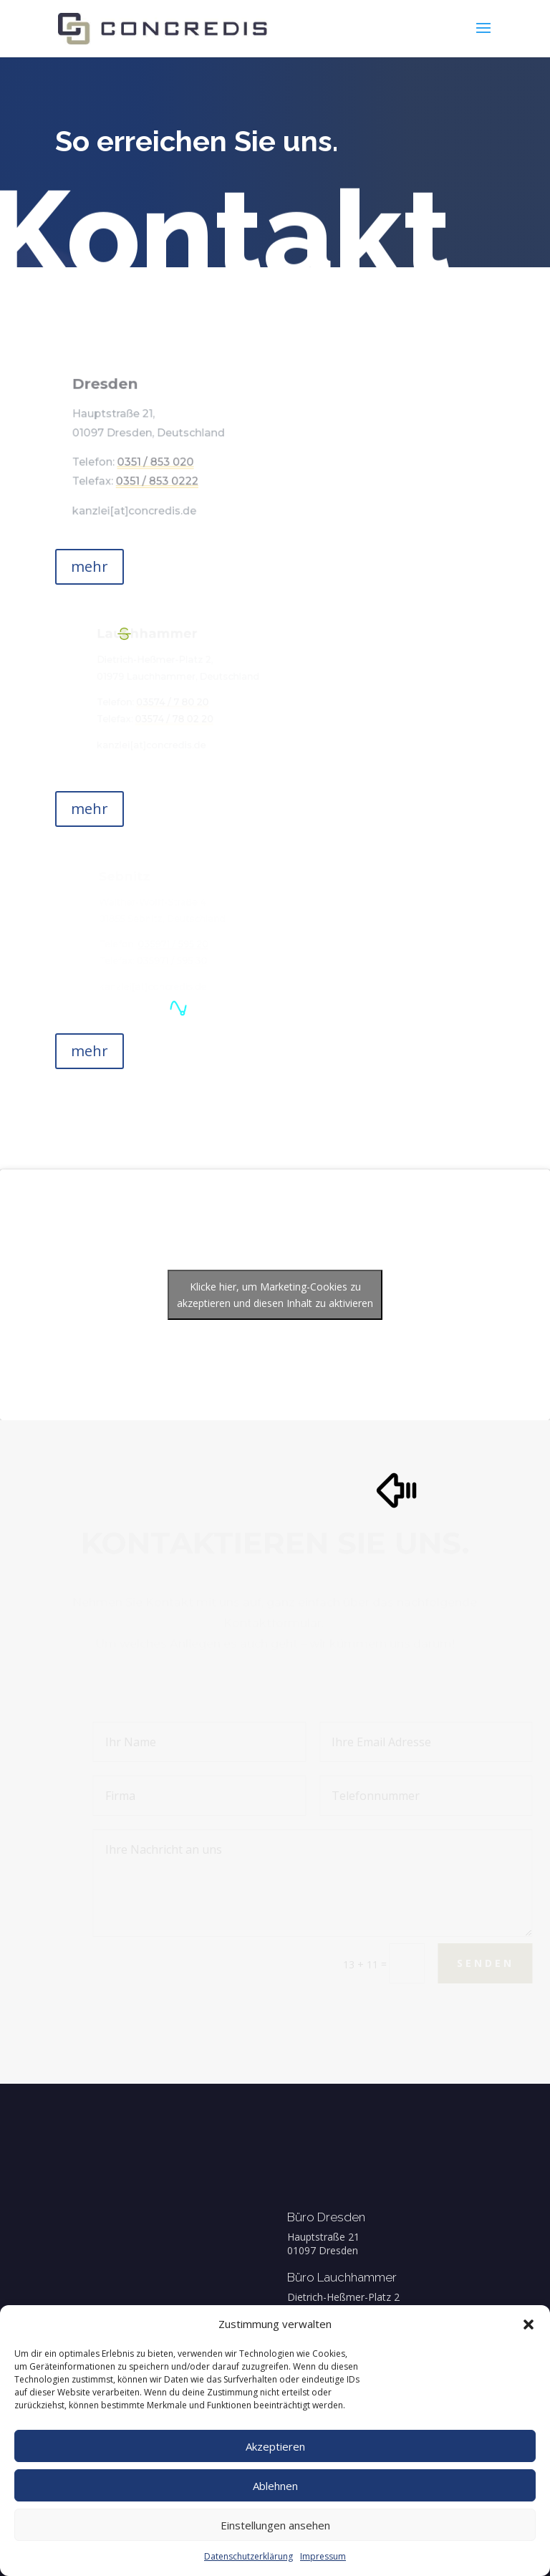 The height and width of the screenshot is (2576, 550). I want to click on go back to previous content, so click(396, 1490).